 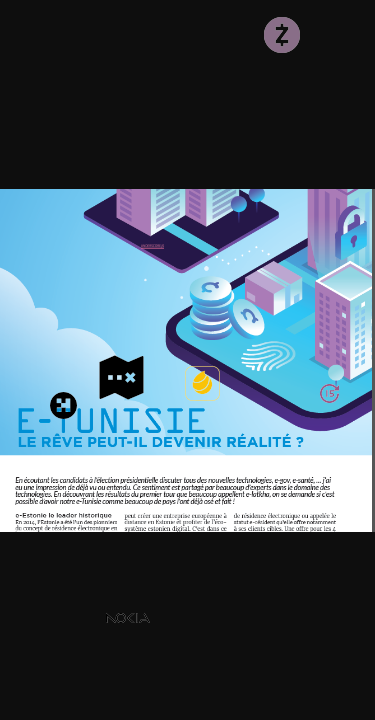 I want to click on skip forward 15 seconds, so click(x=329, y=393).